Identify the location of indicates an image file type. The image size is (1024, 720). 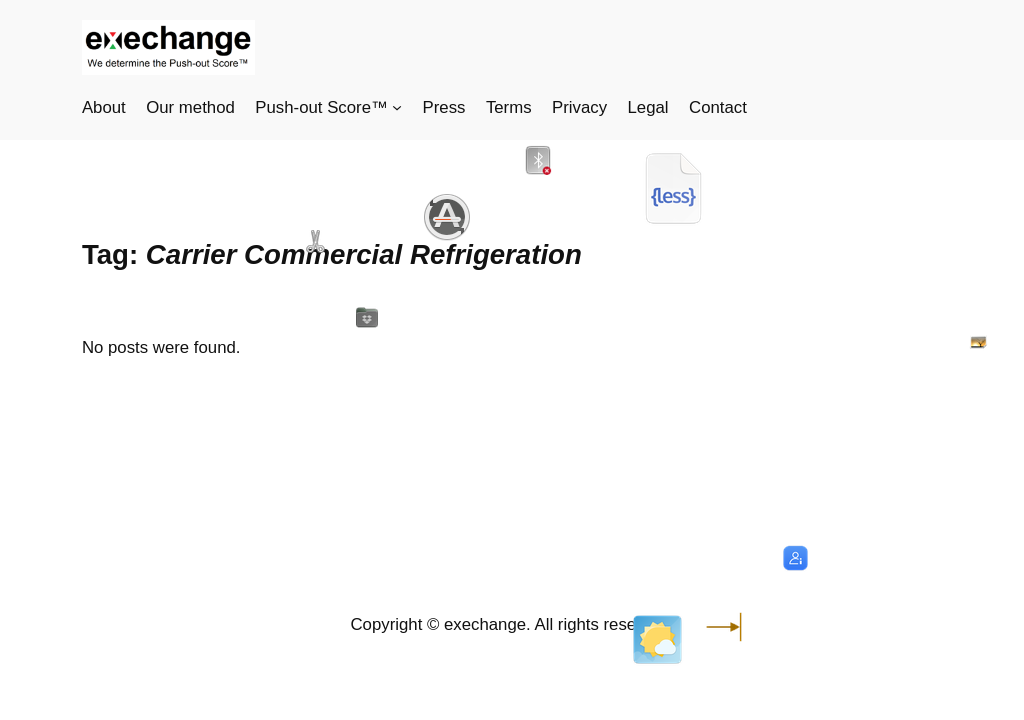
(978, 342).